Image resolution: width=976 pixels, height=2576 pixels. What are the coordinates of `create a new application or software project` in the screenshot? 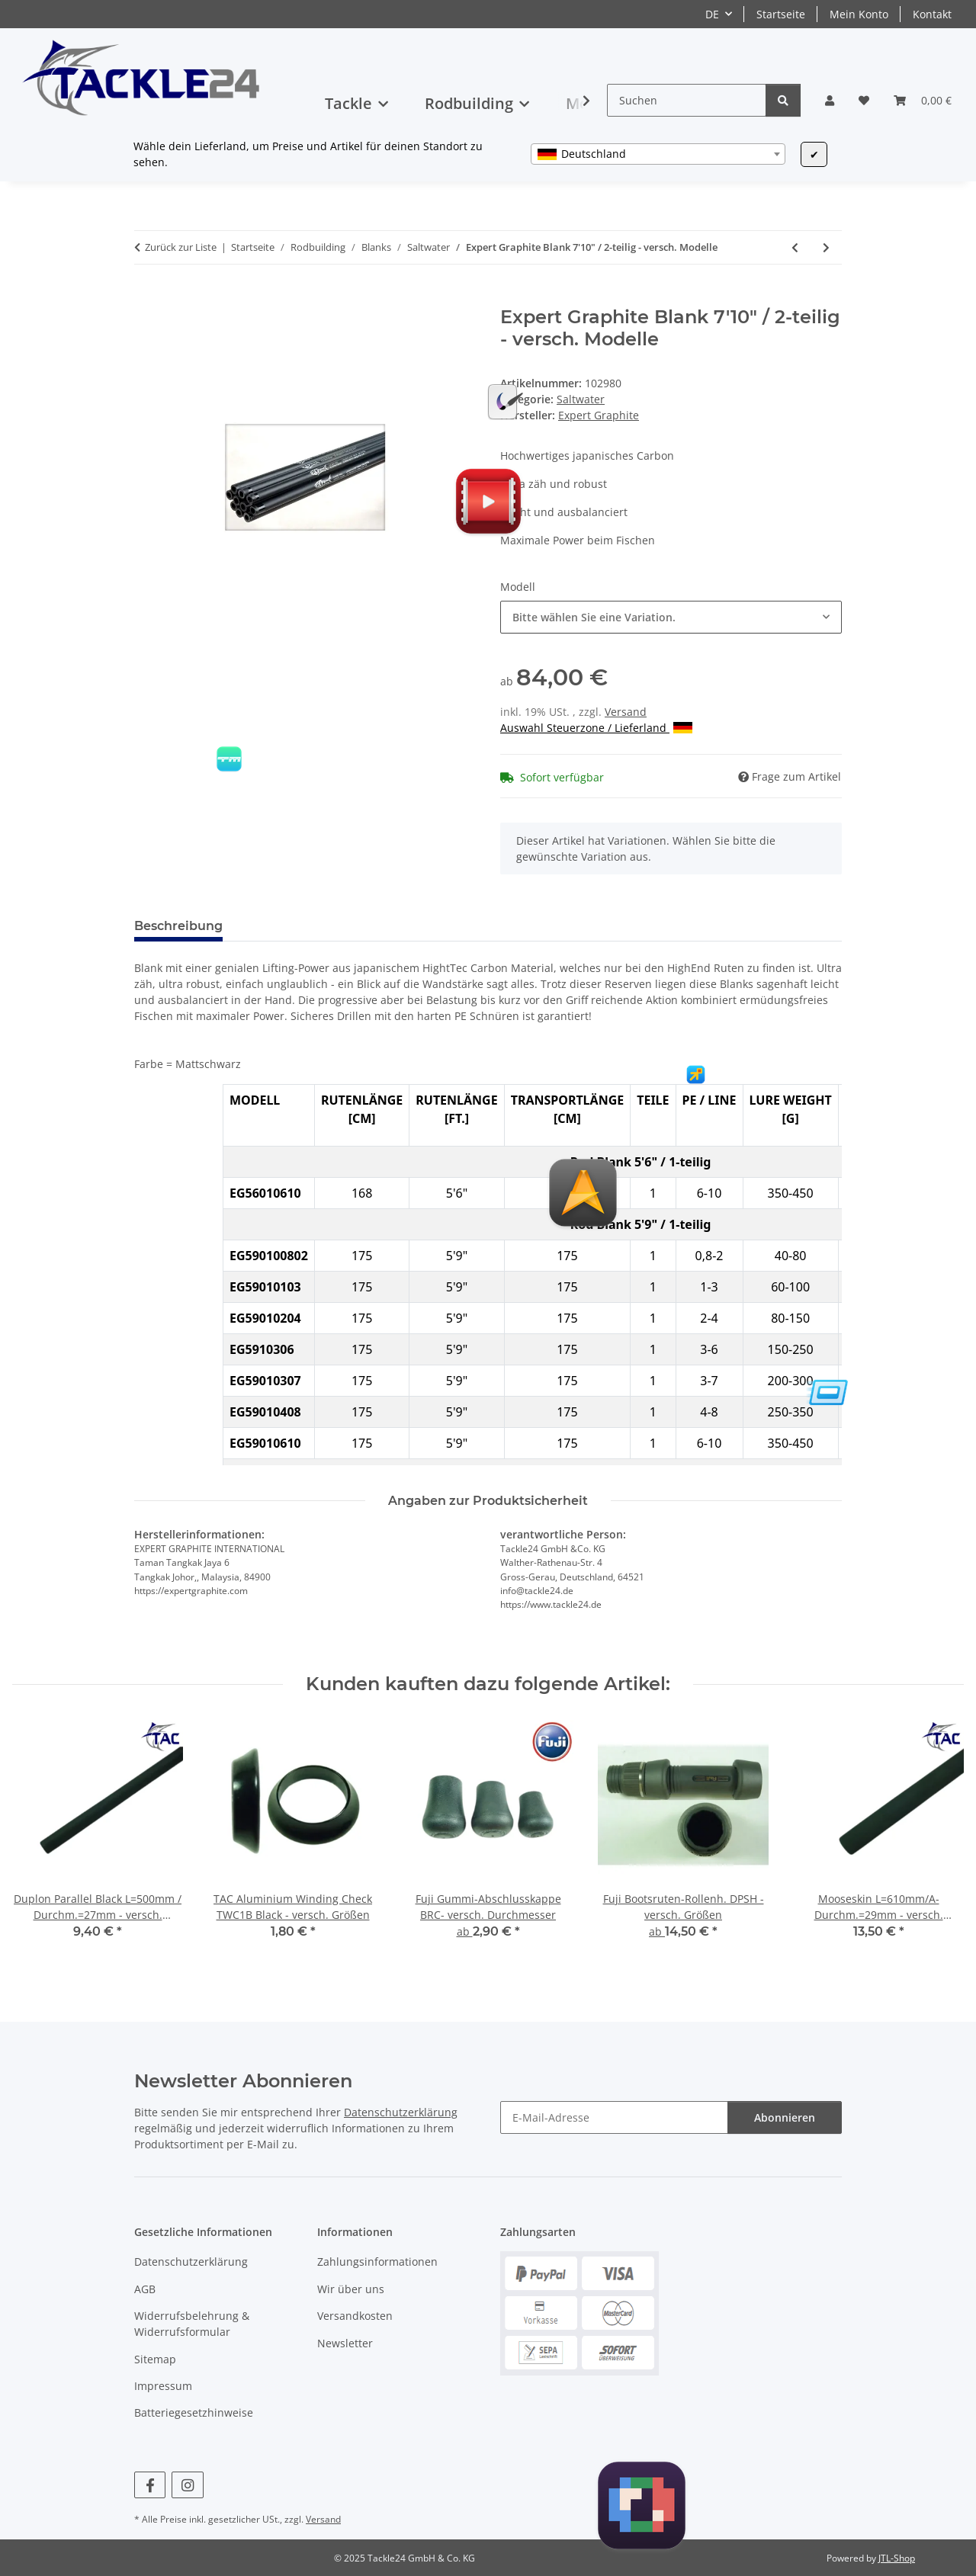 It's located at (505, 402).